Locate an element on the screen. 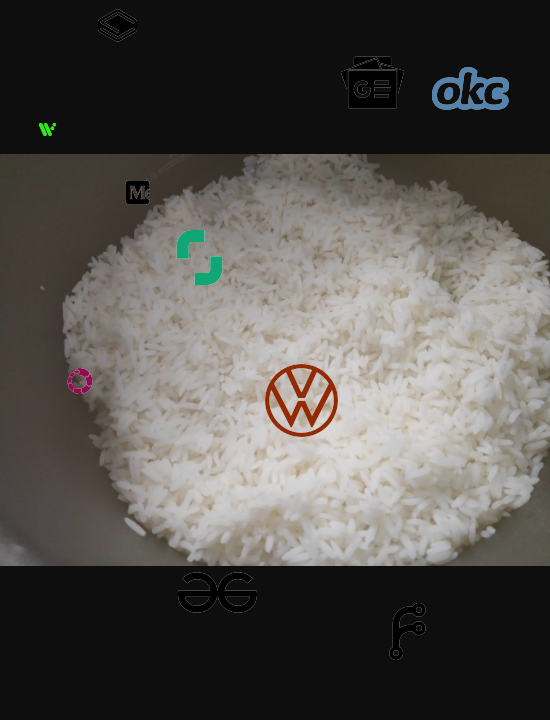 This screenshot has width=550, height=720. open Google News app is located at coordinates (372, 82).